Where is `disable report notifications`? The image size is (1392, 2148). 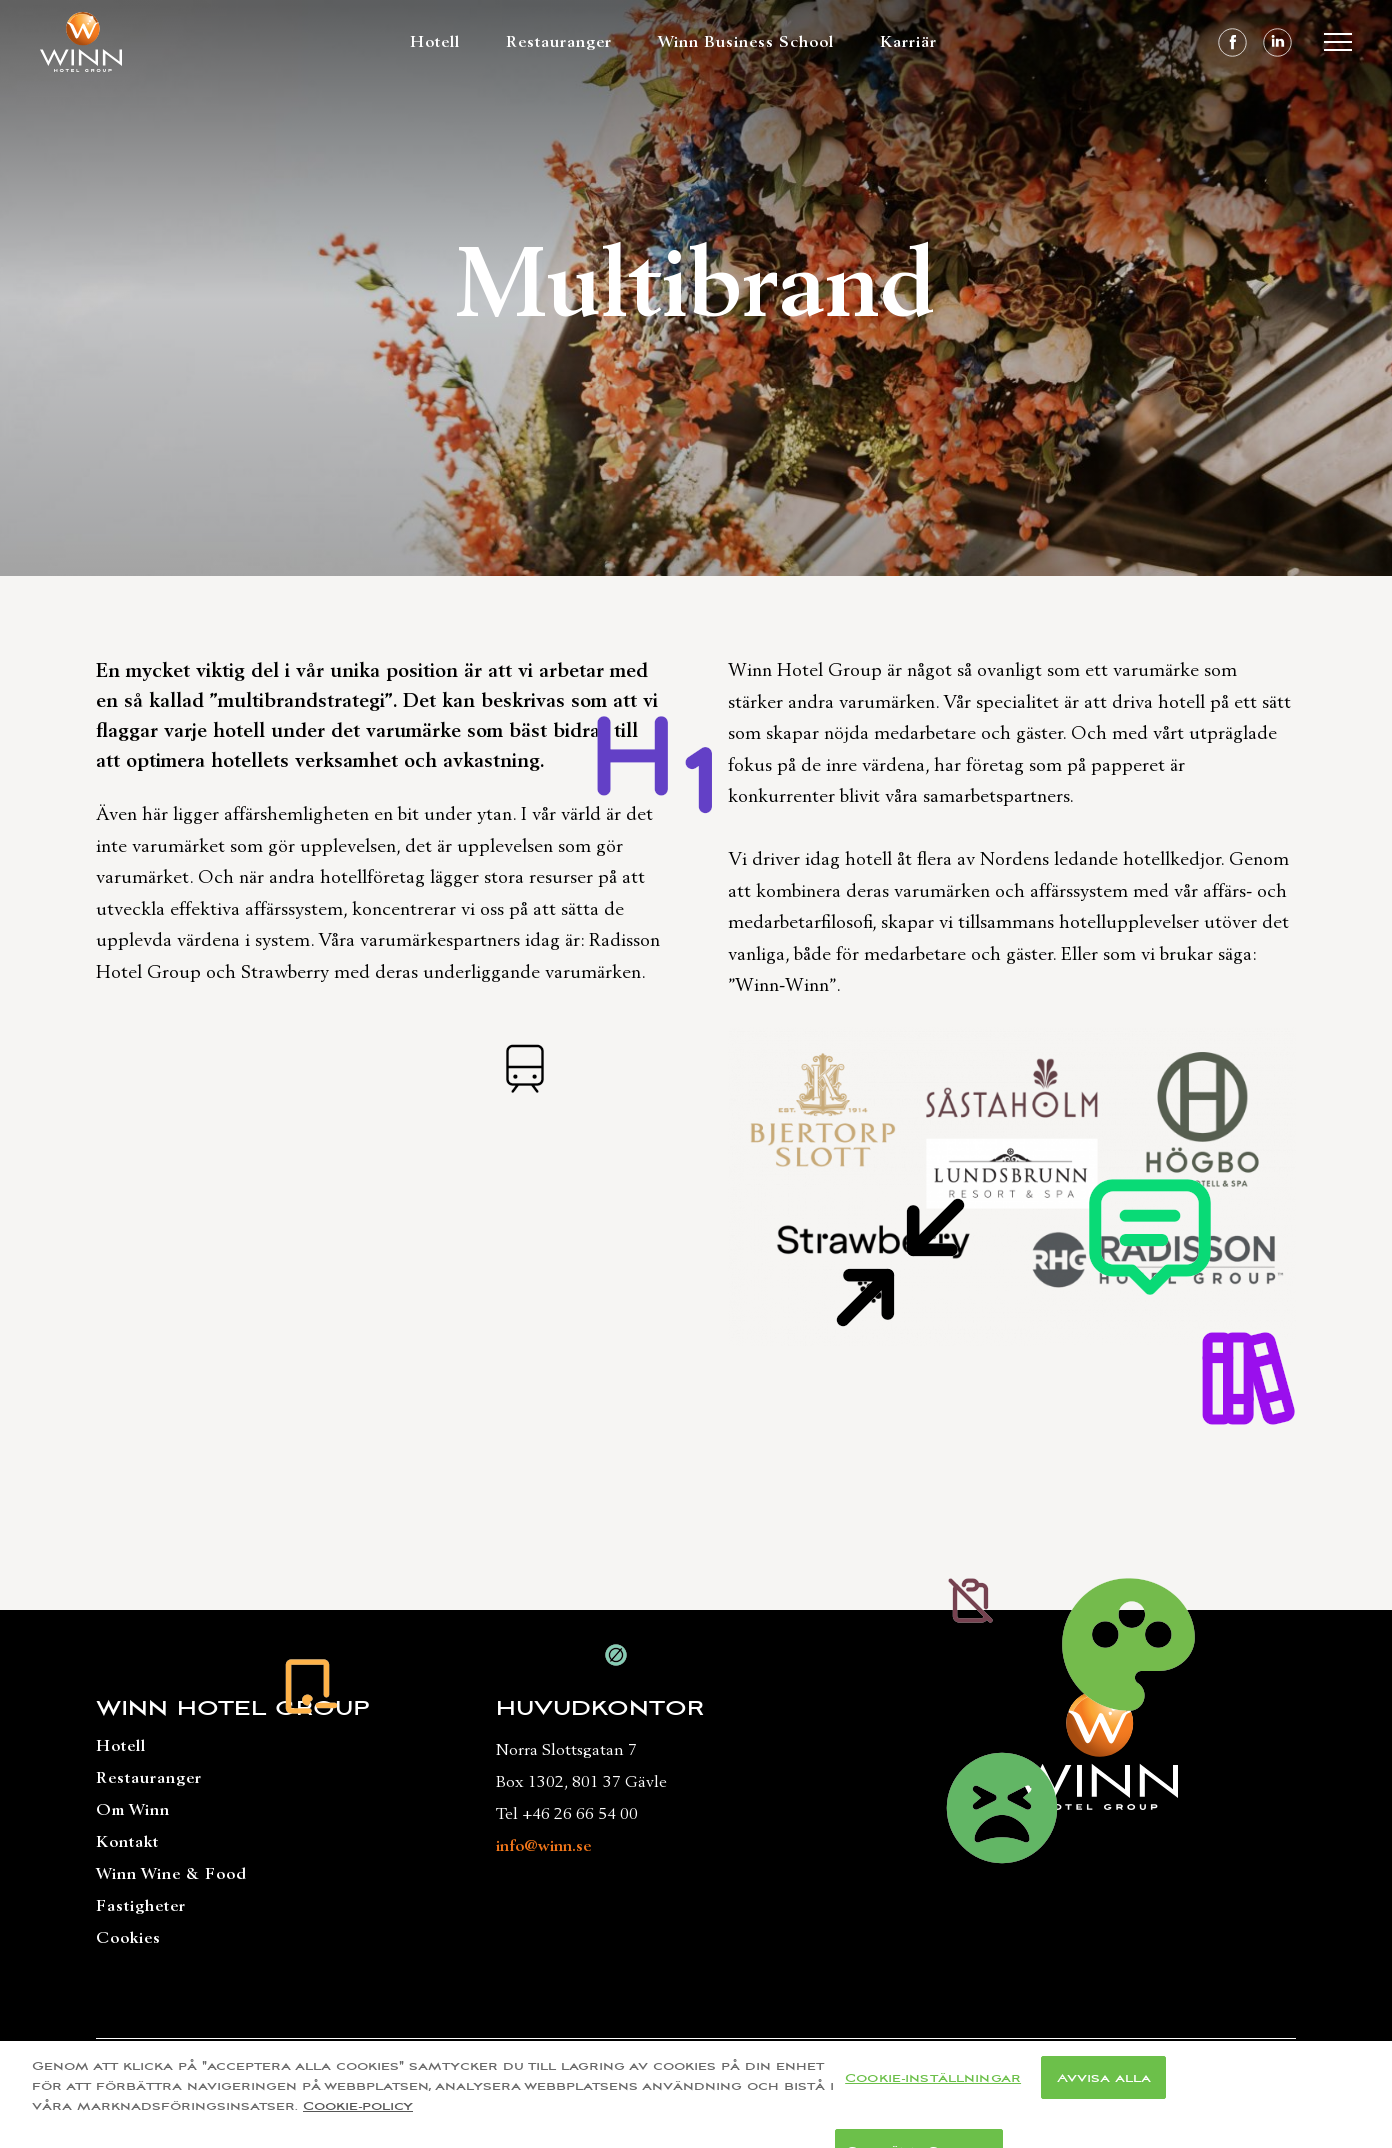 disable report notifications is located at coordinates (970, 1600).